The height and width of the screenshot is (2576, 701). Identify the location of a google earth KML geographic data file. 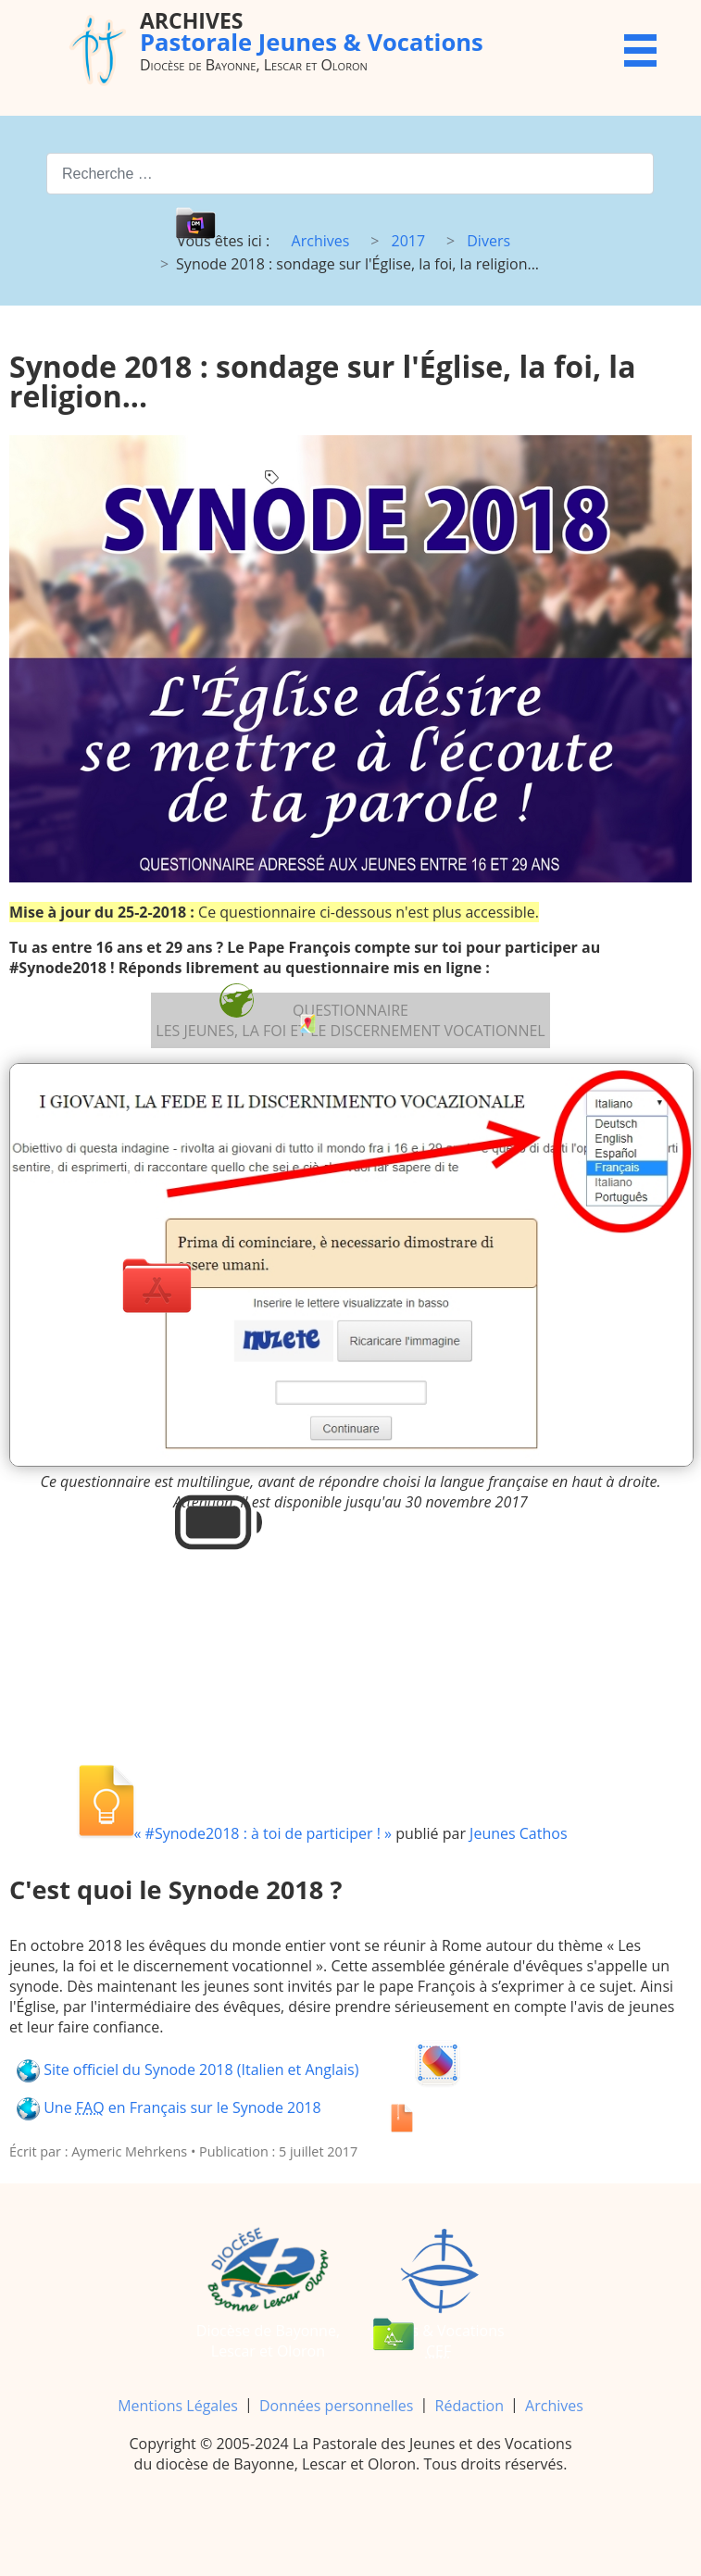
(307, 1023).